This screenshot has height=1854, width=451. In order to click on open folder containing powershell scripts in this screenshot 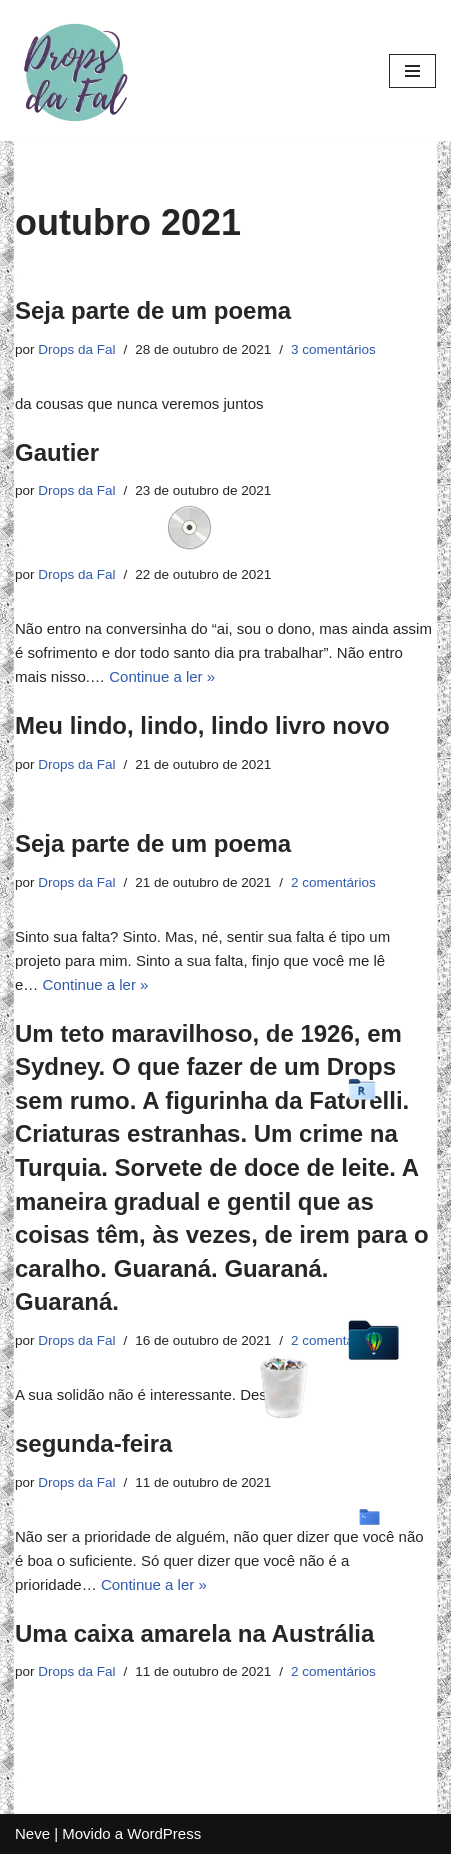, I will do `click(369, 1517)`.